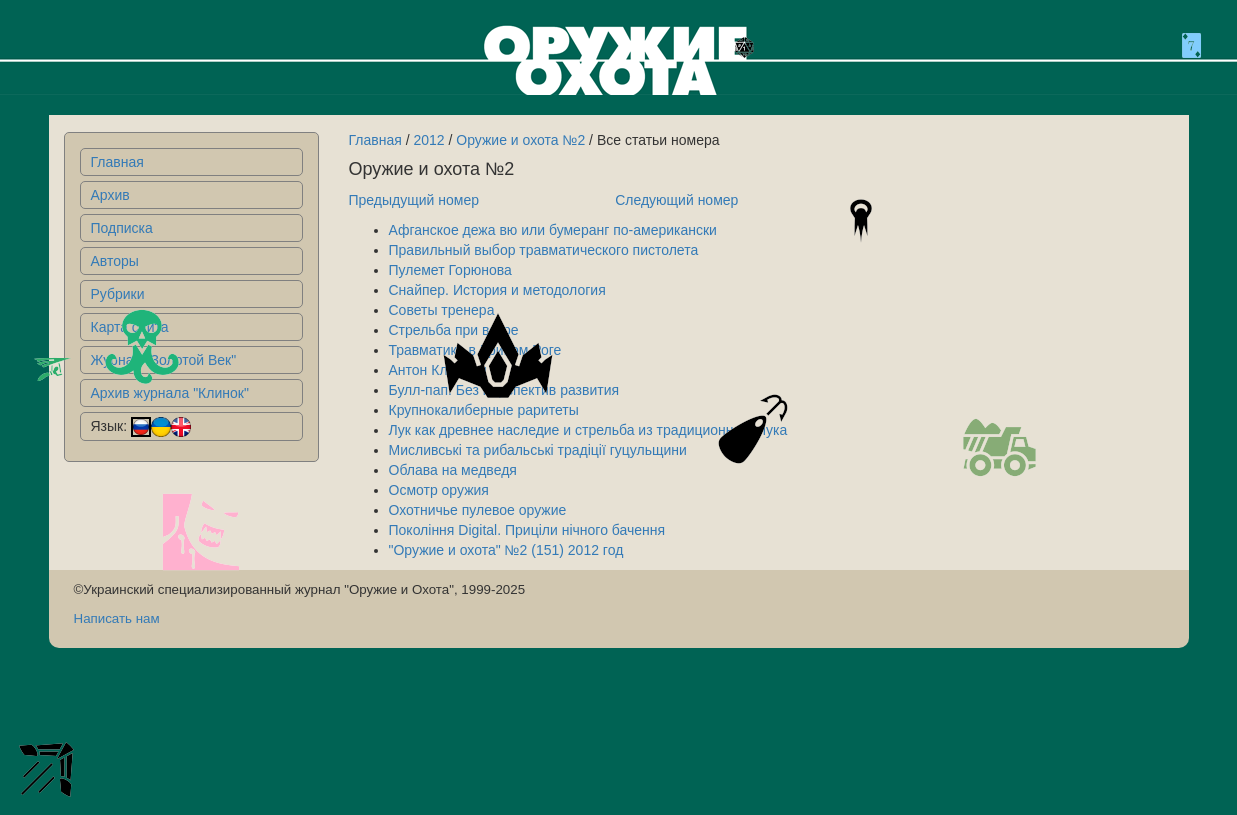 Image resolution: width=1237 pixels, height=815 pixels. Describe the element at coordinates (52, 369) in the screenshot. I see `access hang gliding or aerial sports activities` at that location.